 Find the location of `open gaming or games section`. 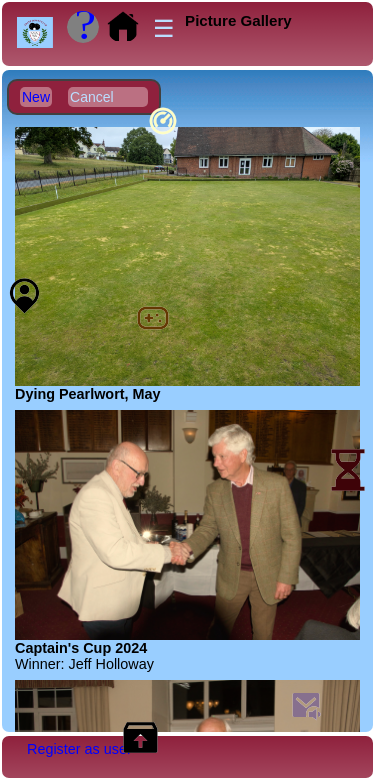

open gaming or games section is located at coordinates (153, 318).